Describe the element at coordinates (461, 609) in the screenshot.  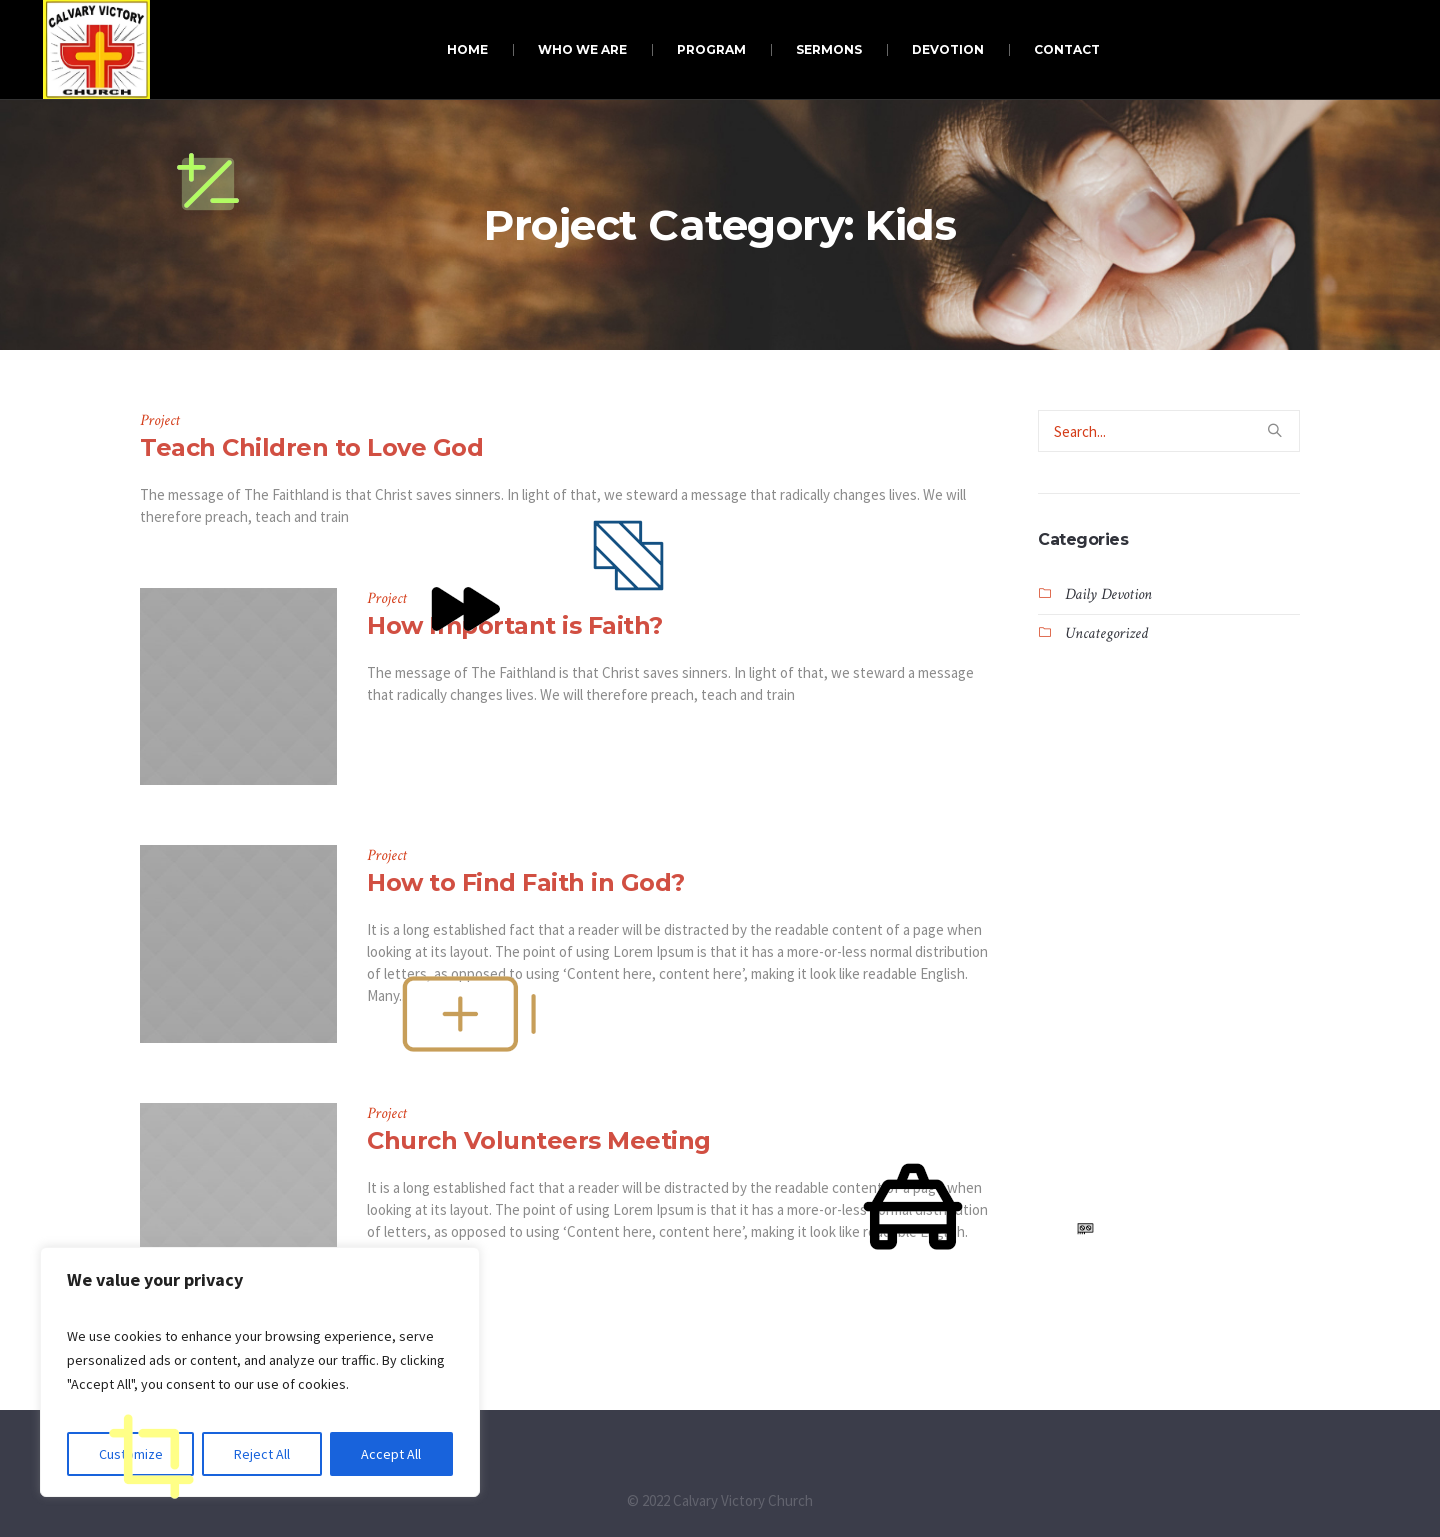
I see `skip forward in media playback` at that location.